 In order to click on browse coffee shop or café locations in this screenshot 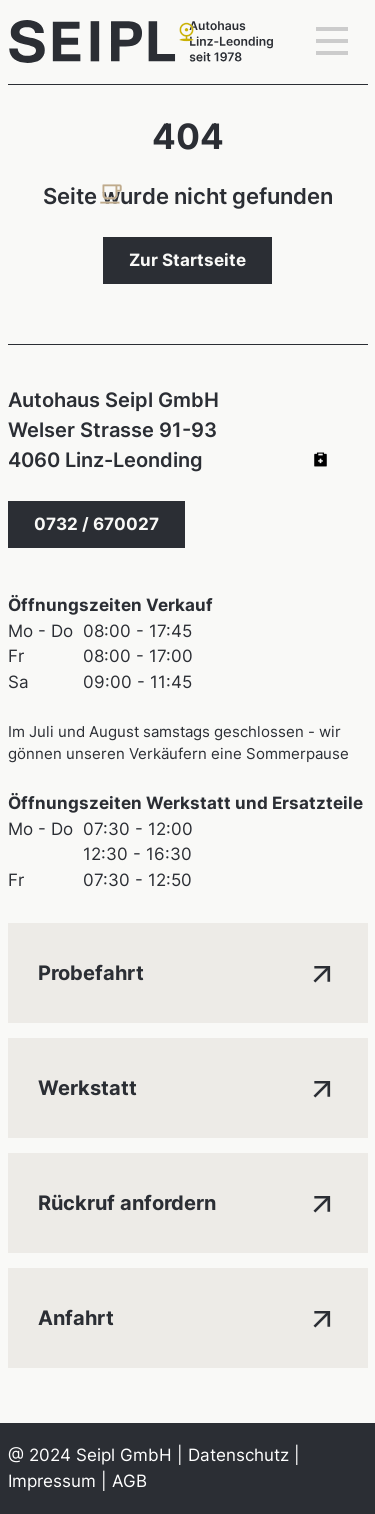, I will do `click(111, 194)`.